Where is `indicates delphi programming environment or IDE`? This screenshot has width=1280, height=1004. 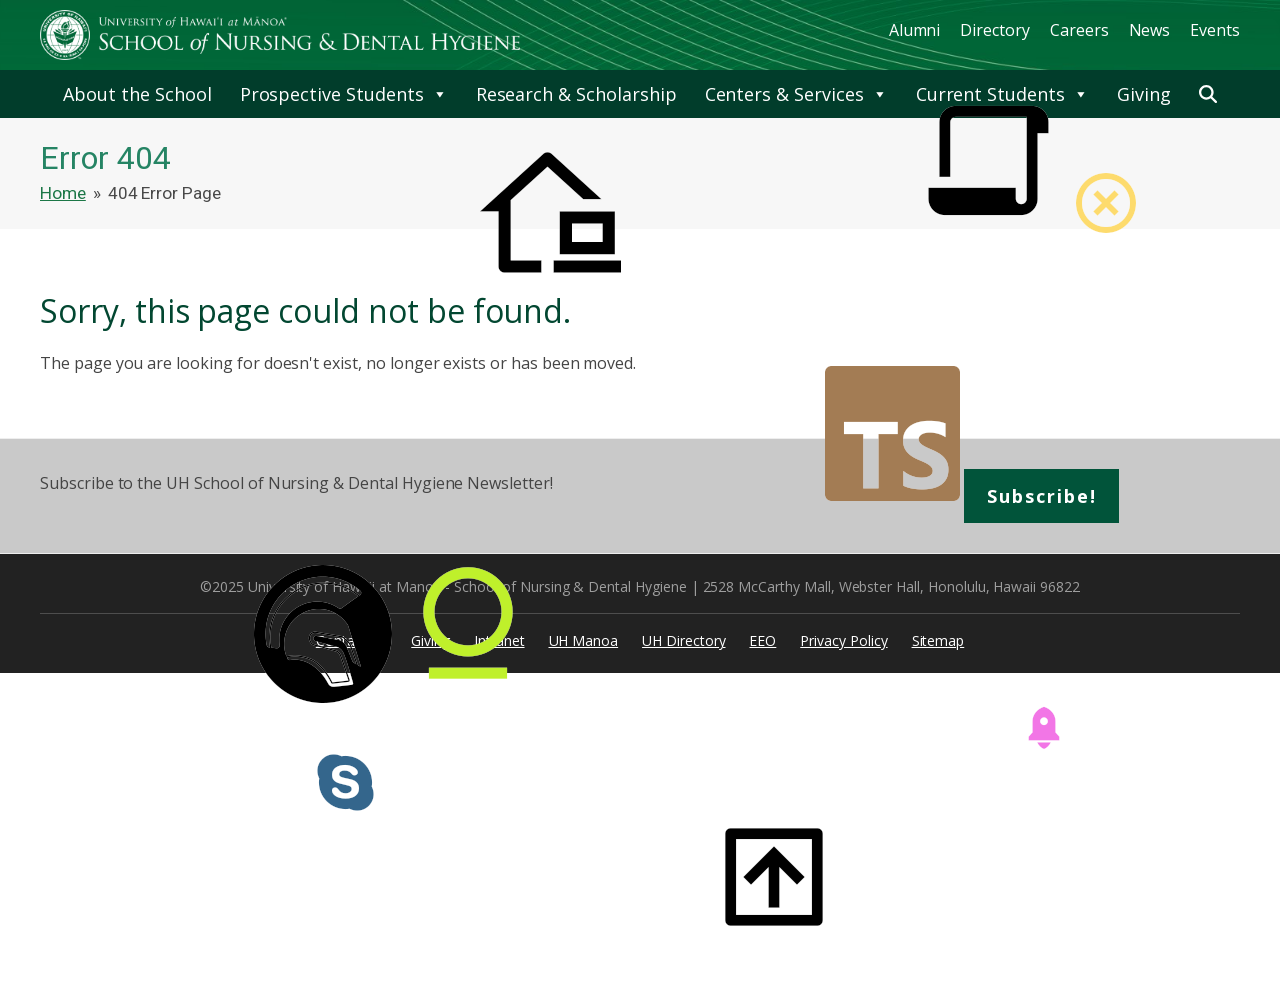 indicates delphi programming environment or IDE is located at coordinates (323, 634).